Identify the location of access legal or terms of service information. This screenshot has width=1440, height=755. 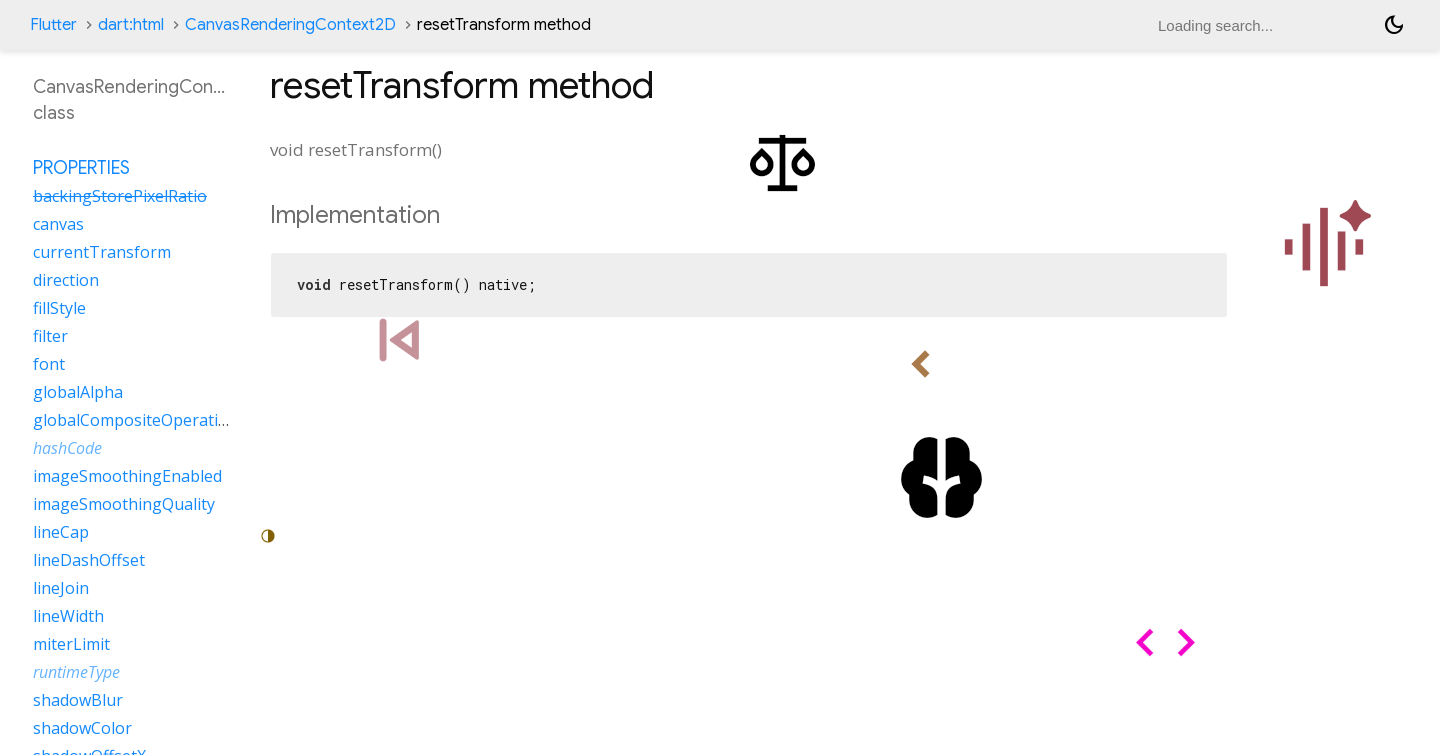
(782, 164).